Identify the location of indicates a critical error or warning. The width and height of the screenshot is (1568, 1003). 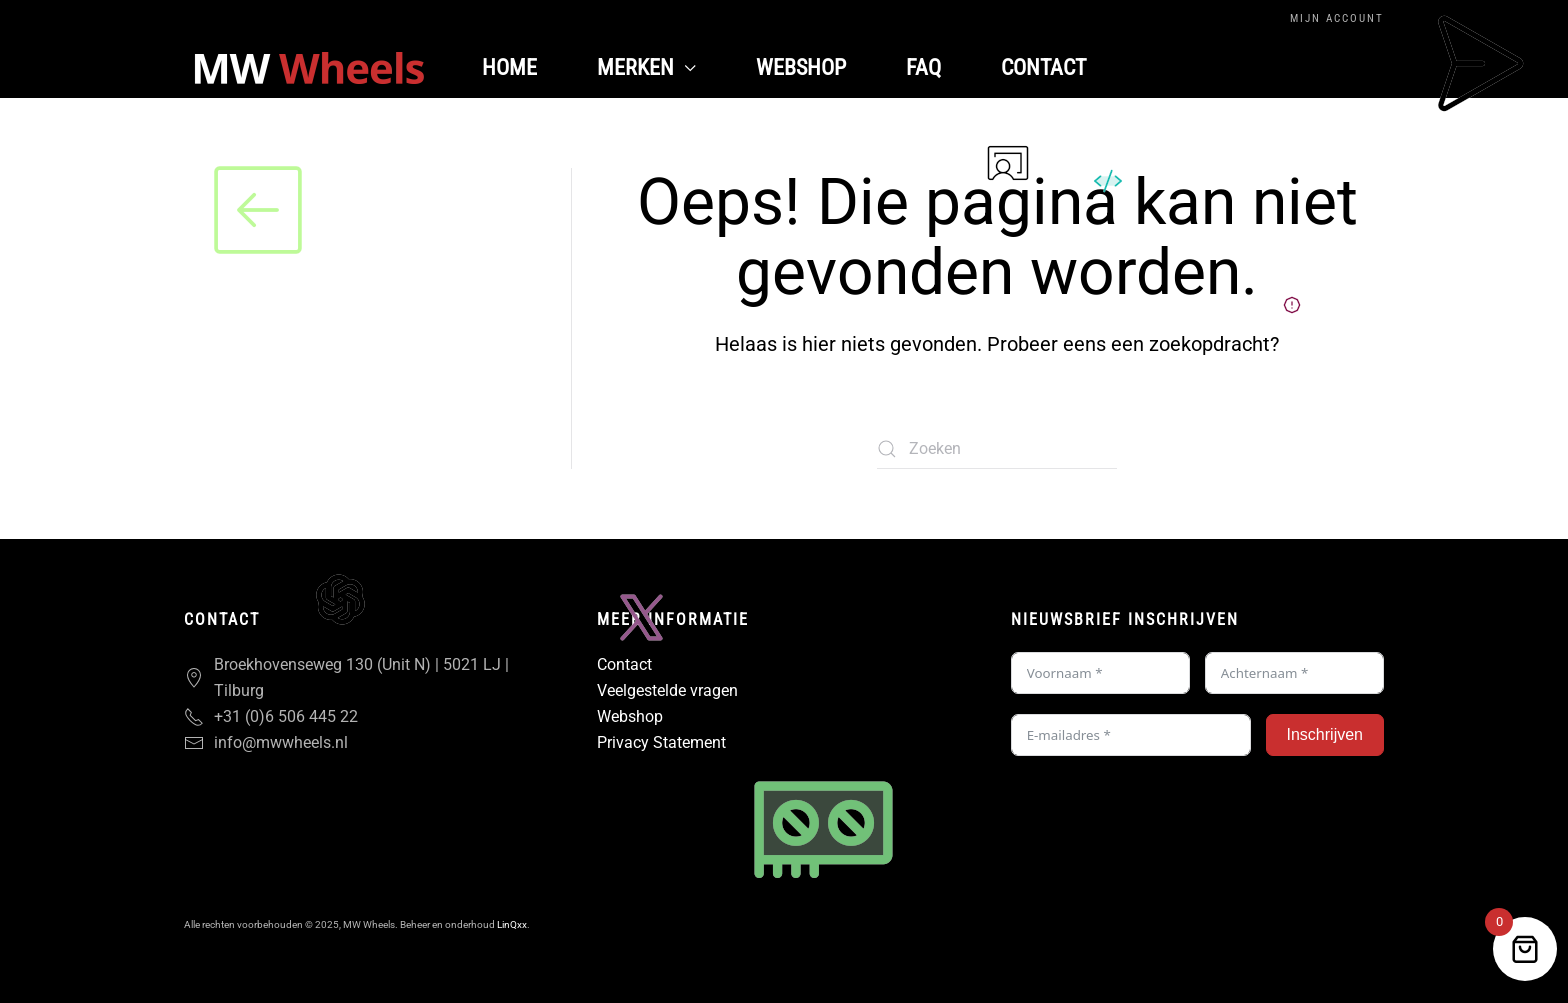
(1292, 305).